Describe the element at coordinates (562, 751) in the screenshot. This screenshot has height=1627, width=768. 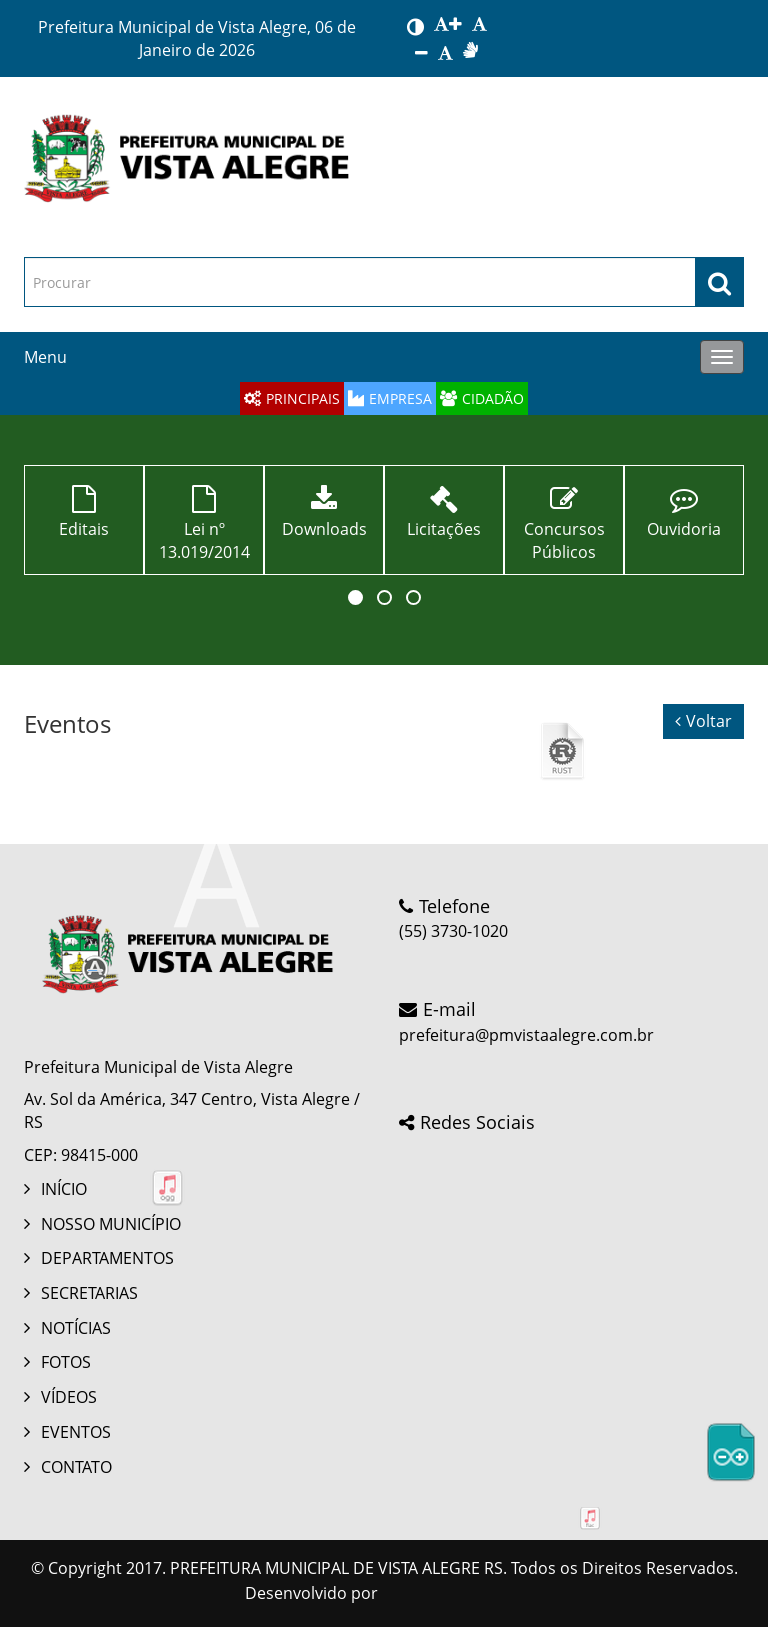
I see `a rust programming language source file` at that location.